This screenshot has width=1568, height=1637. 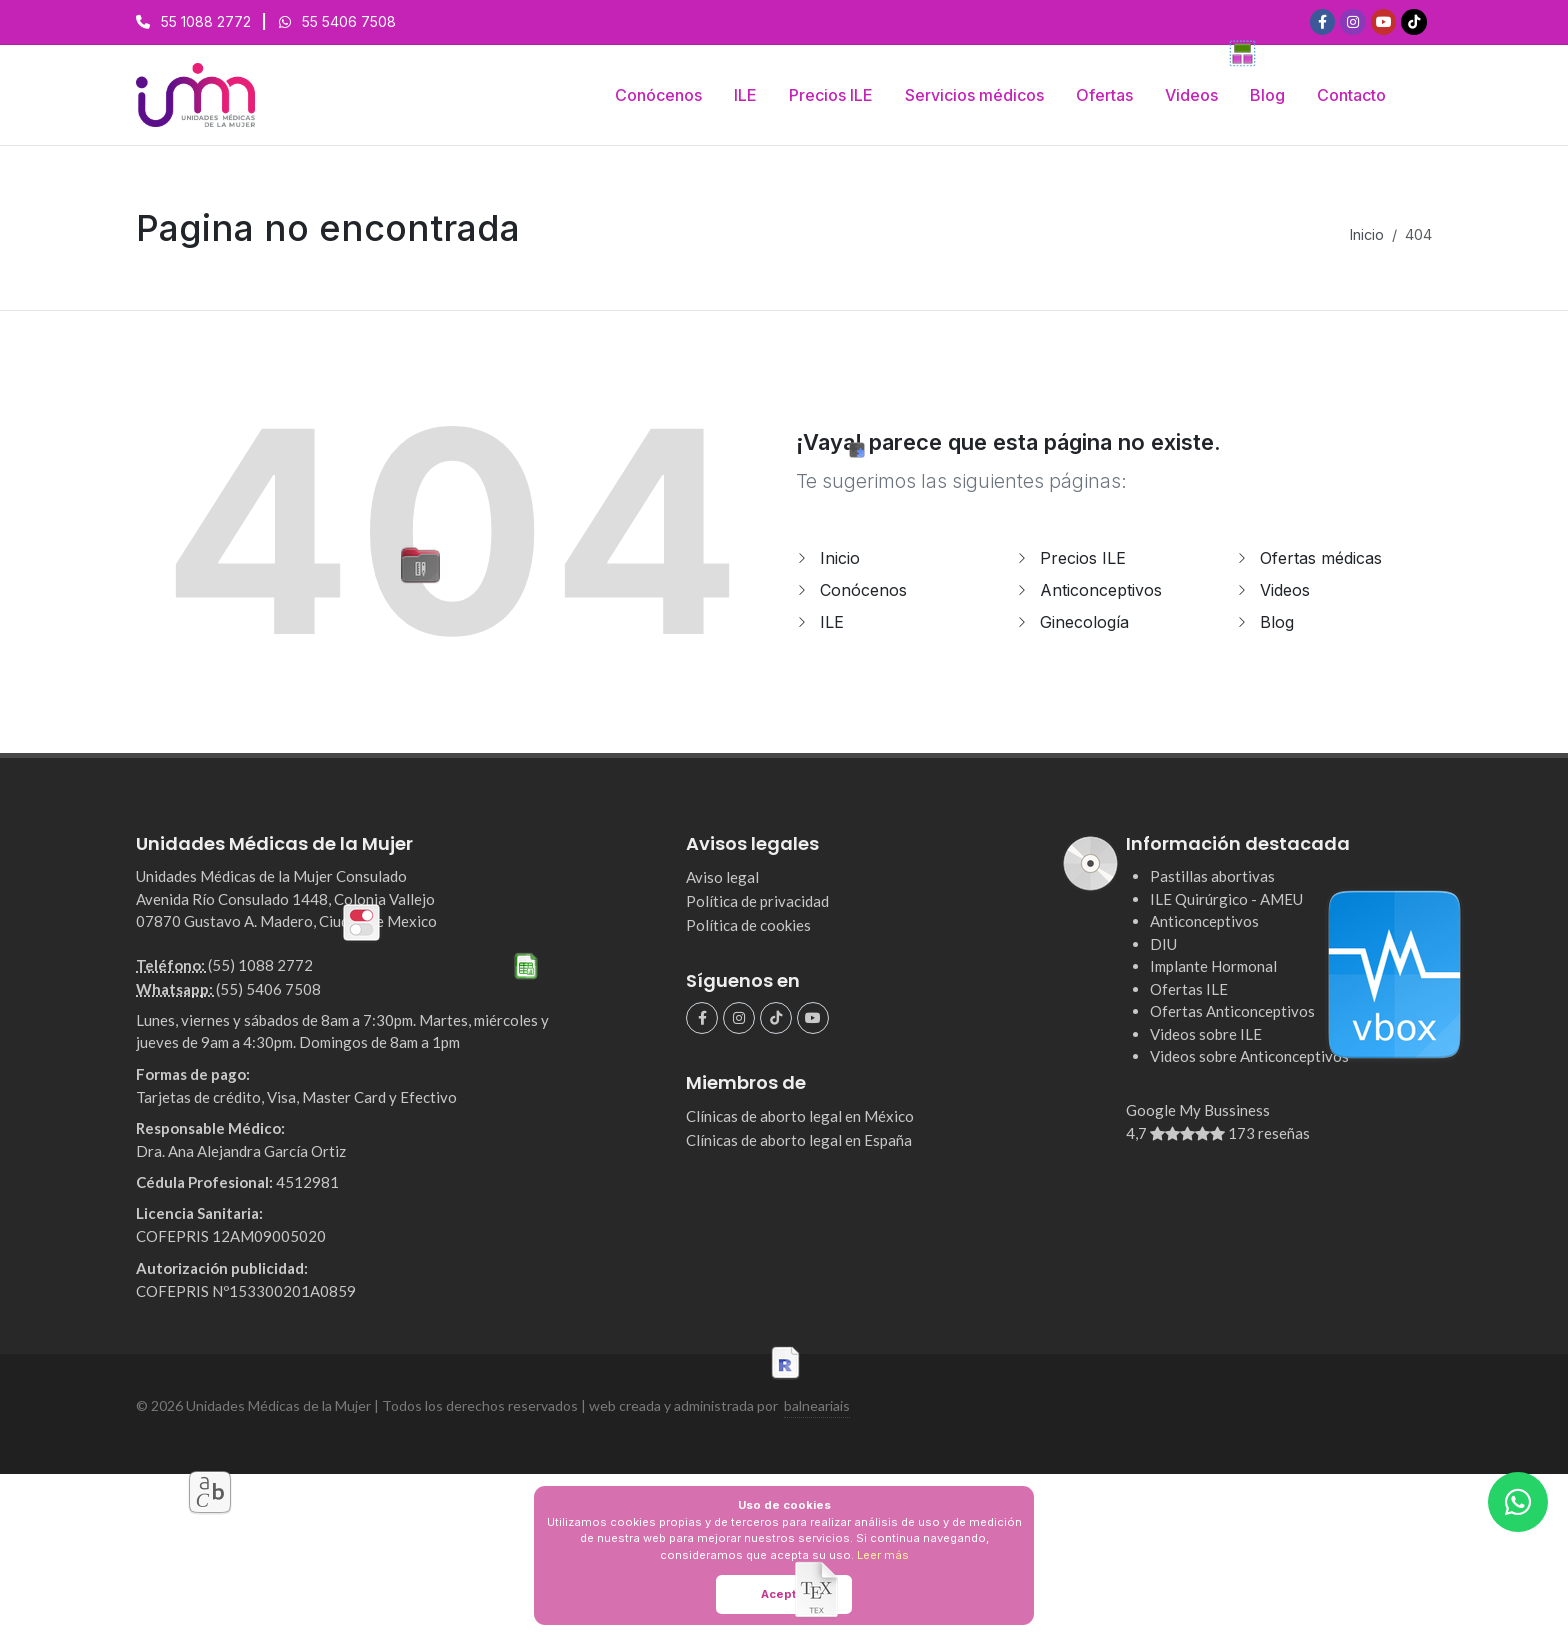 What do you see at coordinates (526, 966) in the screenshot?
I see `libreoffice calc spreadsheet template file` at bounding box center [526, 966].